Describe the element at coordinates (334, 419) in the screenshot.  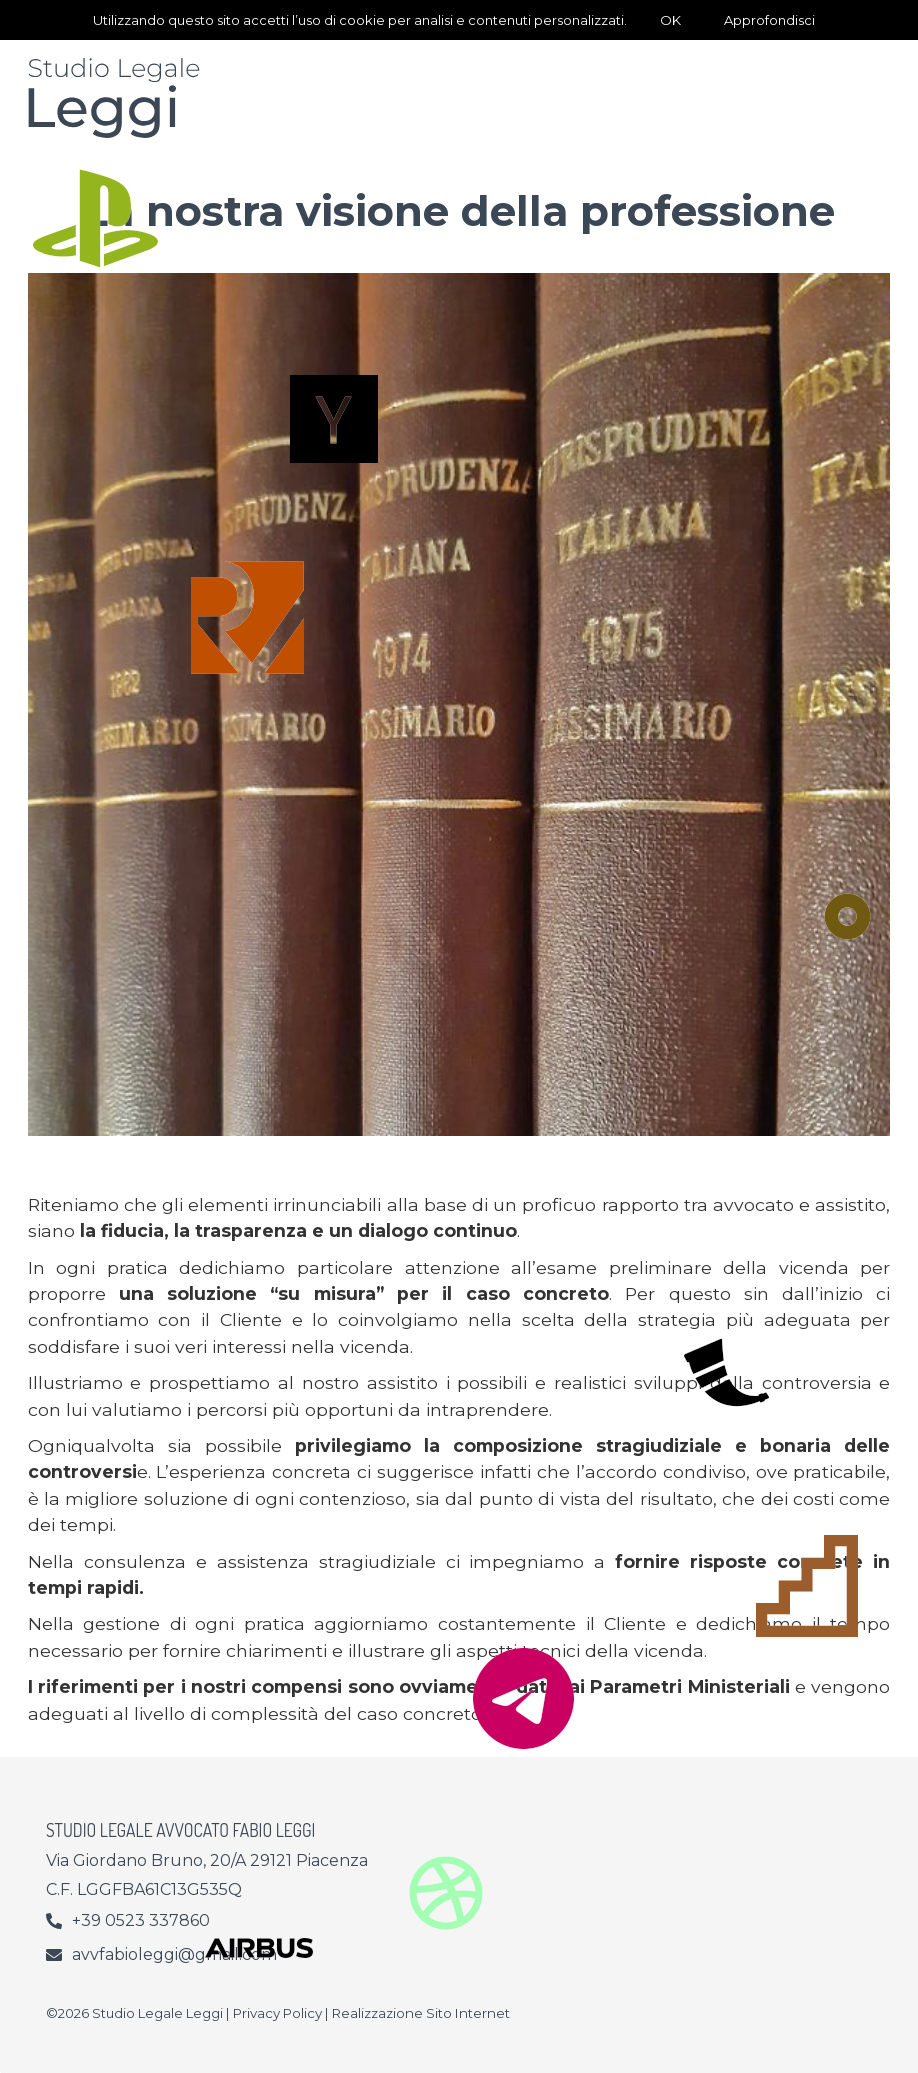
I see `visit Y Combinator website` at that location.